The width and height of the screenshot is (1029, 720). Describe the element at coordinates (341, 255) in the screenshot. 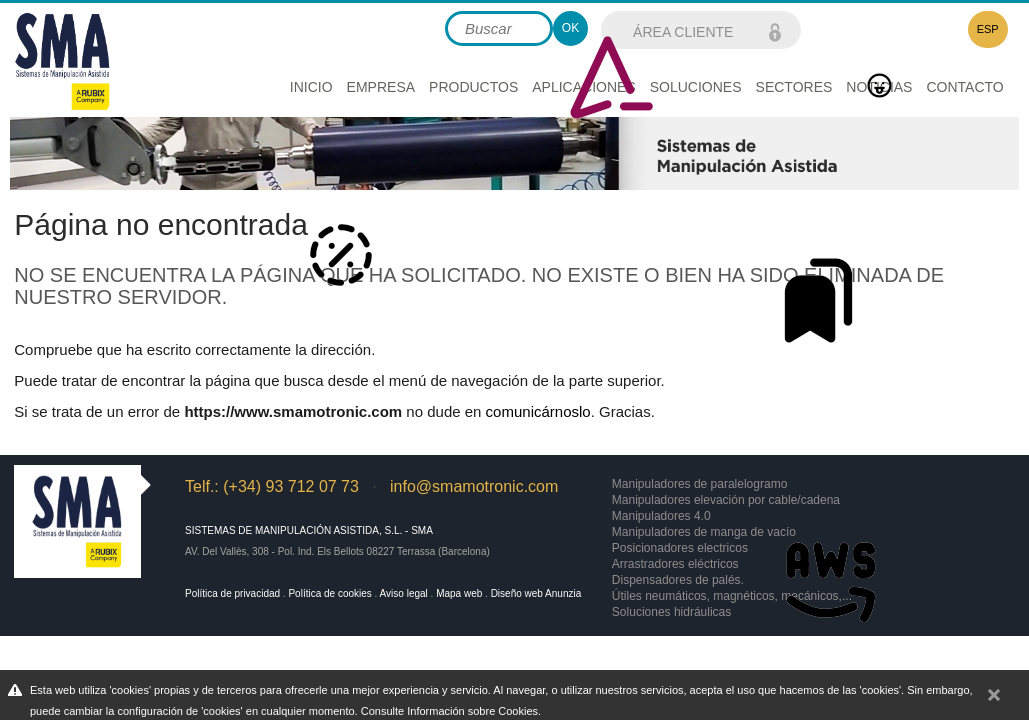

I see `indicates a discount or promotion in progress` at that location.